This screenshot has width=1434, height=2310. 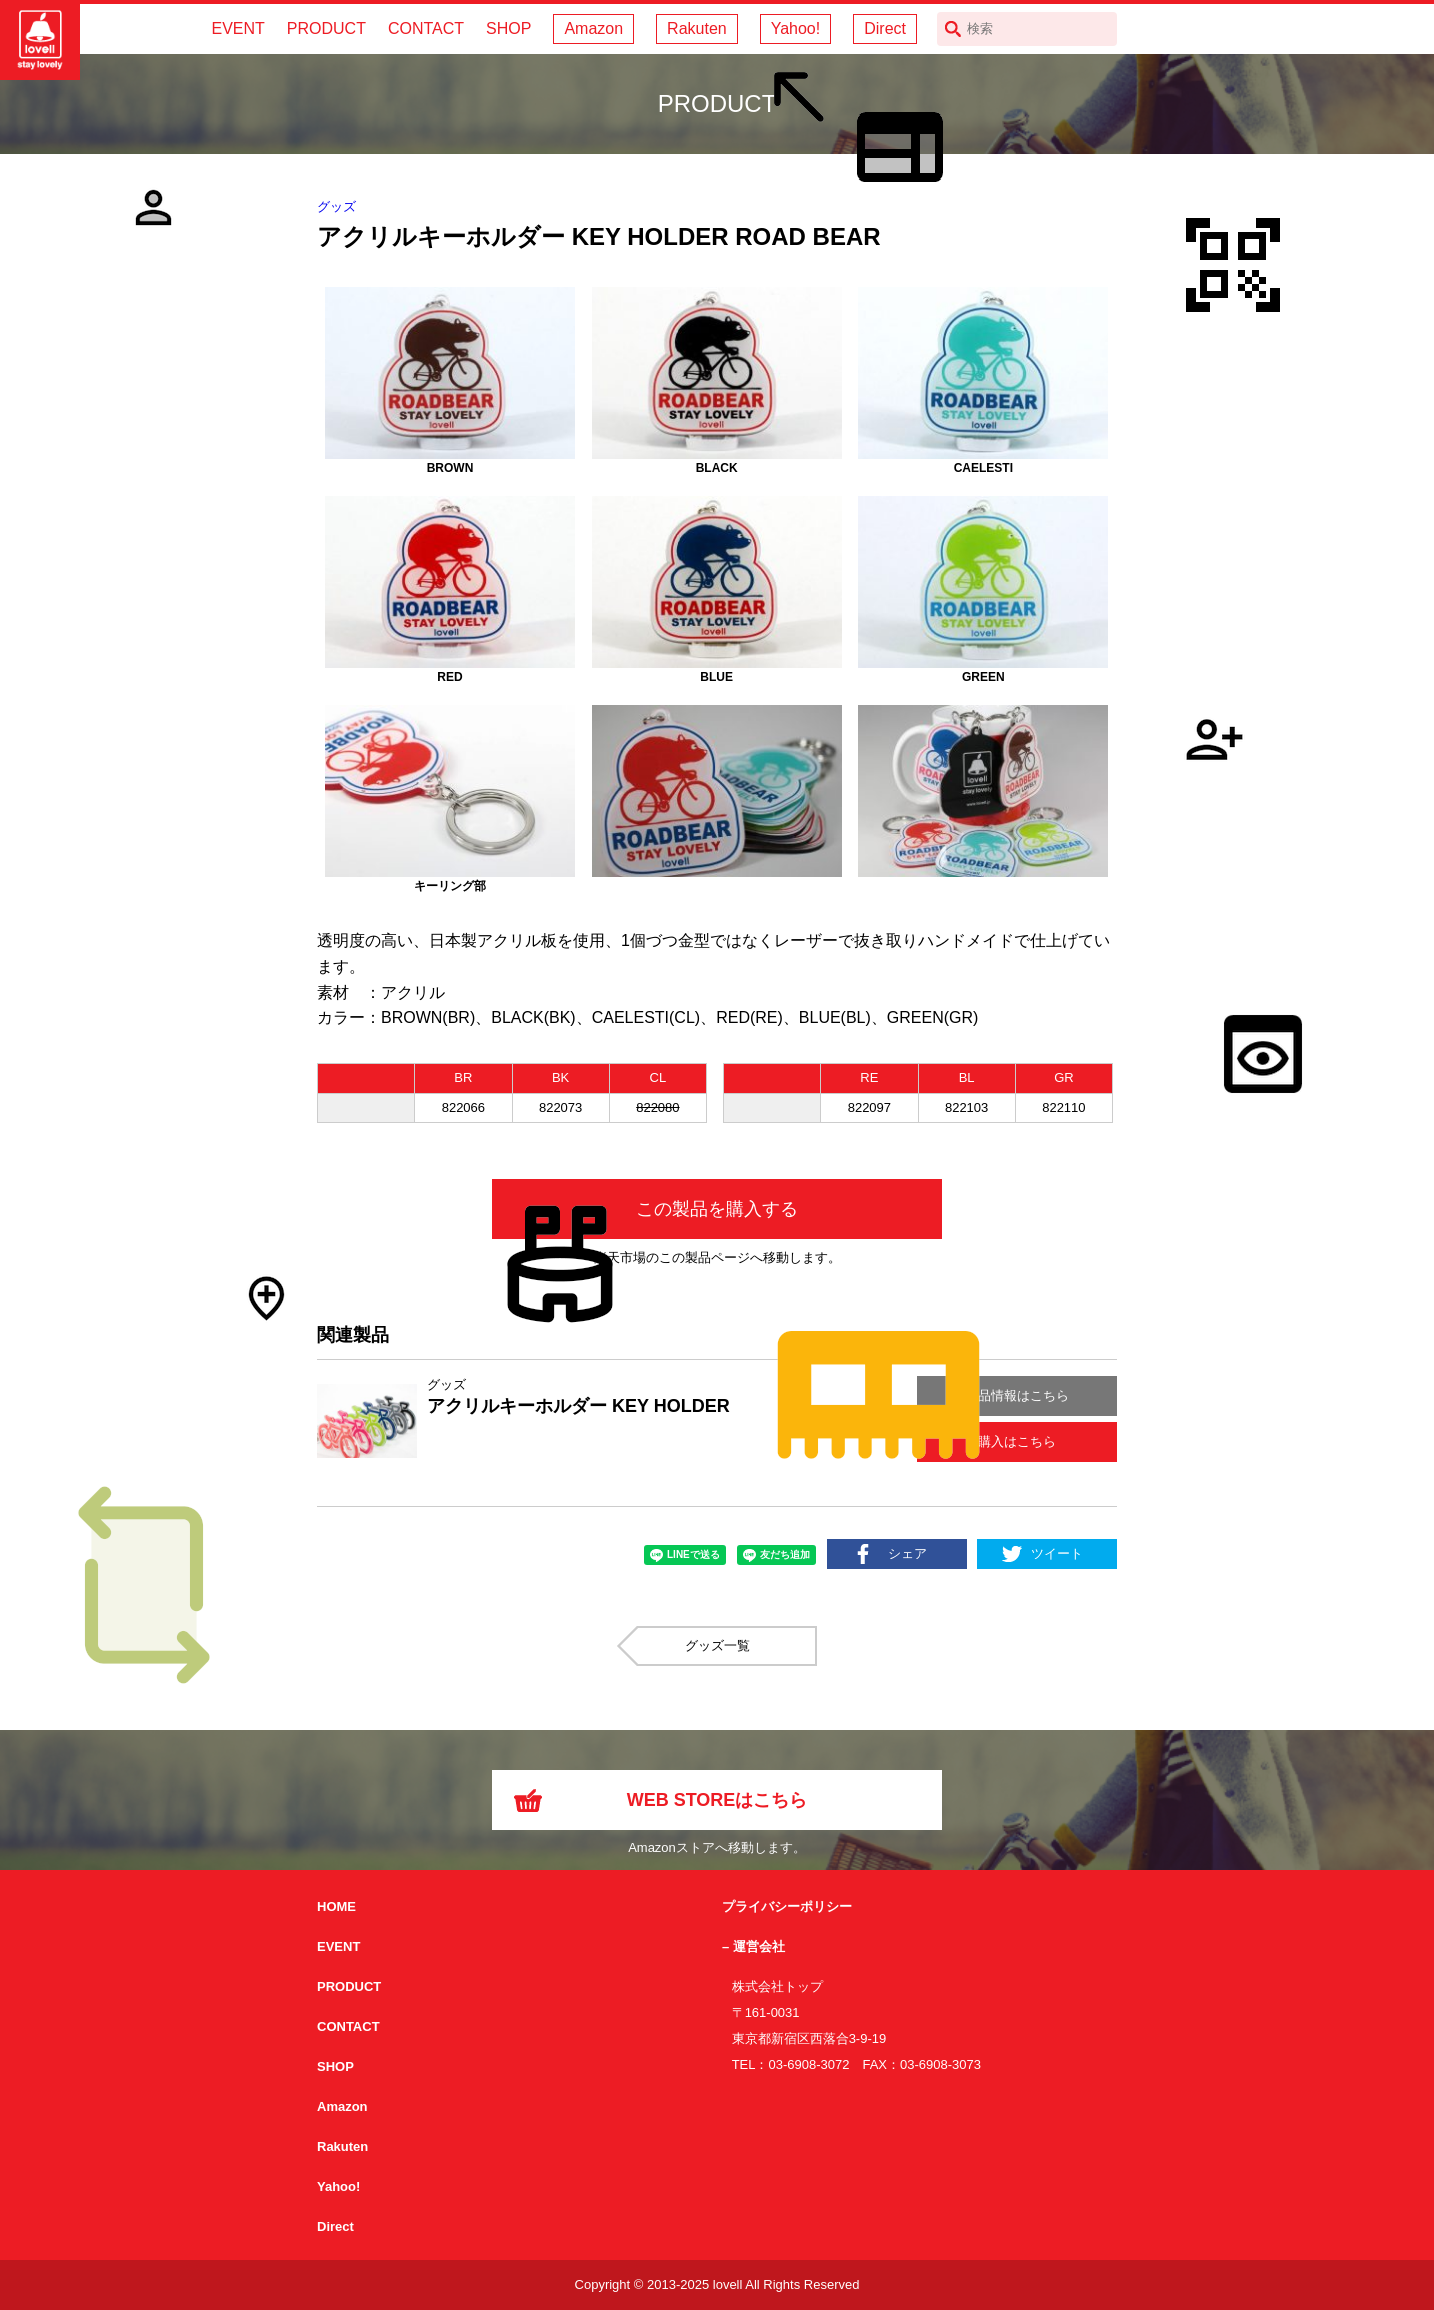 What do you see at coordinates (1233, 265) in the screenshot?
I see `scan a QR code` at bounding box center [1233, 265].